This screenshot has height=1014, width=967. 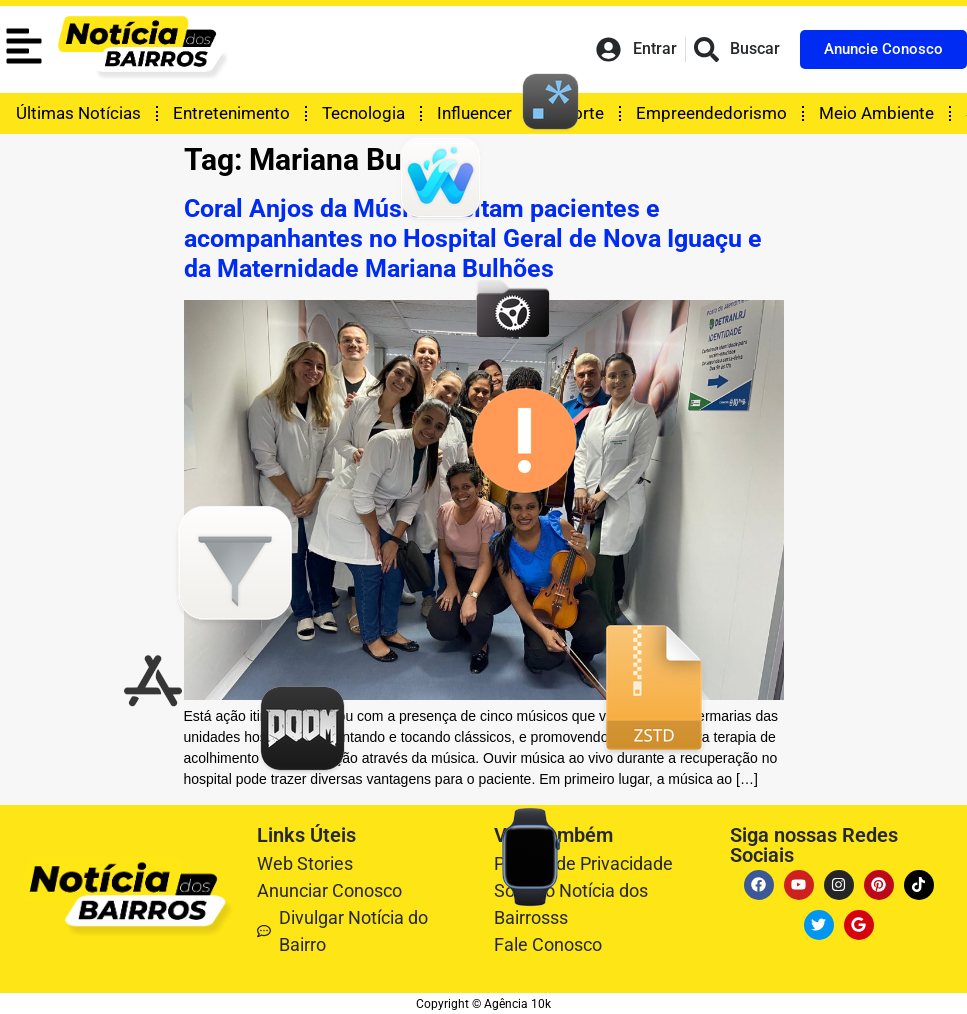 What do you see at coordinates (654, 690) in the screenshot?
I see `a zstandard compressed file` at bounding box center [654, 690].